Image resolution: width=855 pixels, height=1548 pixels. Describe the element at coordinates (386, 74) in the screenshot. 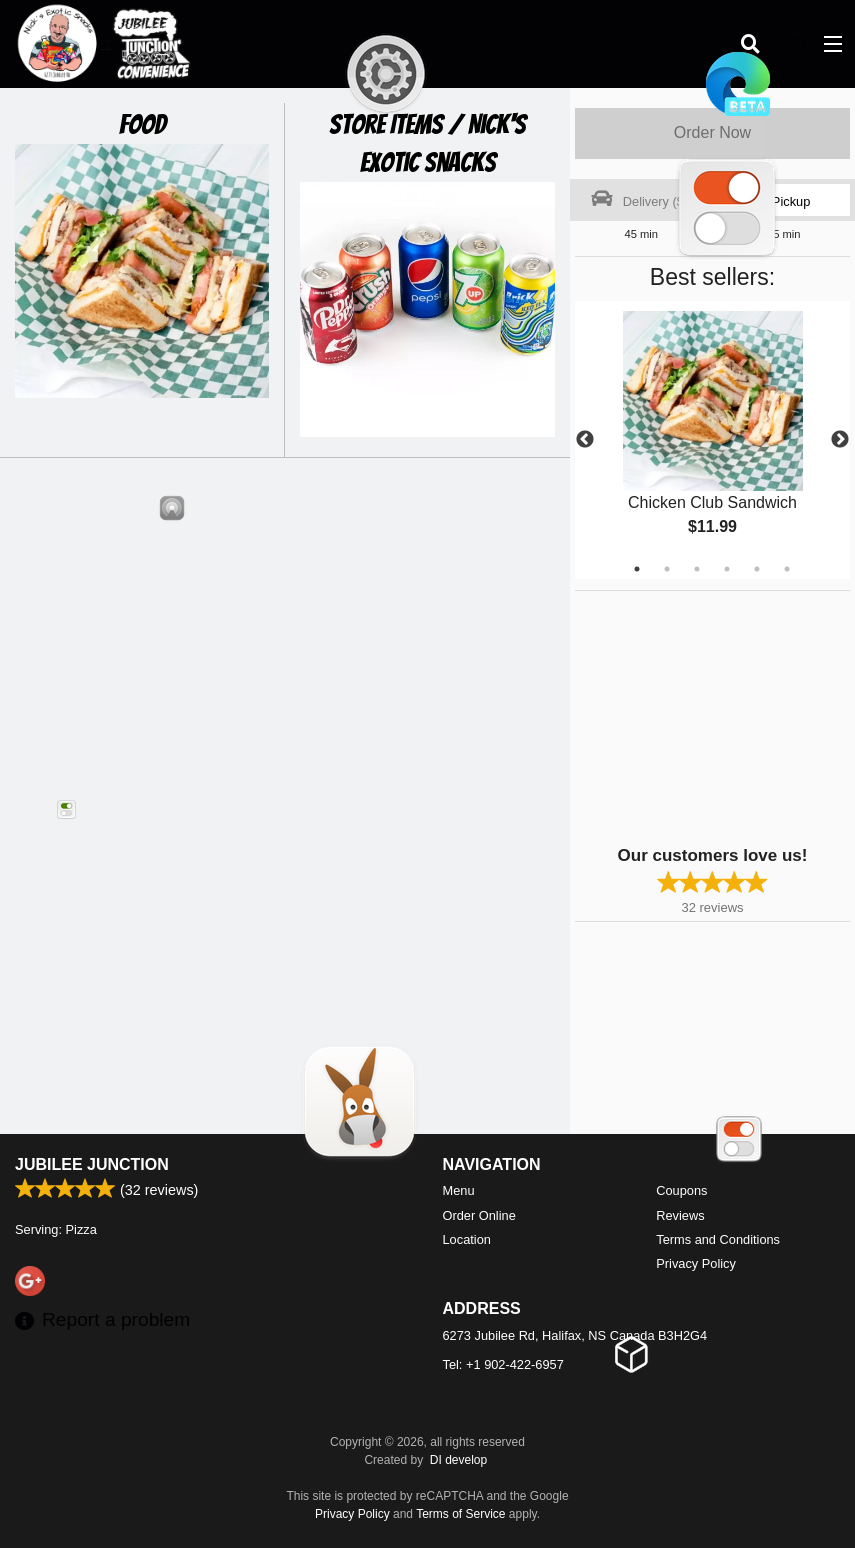

I see `open system settings` at that location.